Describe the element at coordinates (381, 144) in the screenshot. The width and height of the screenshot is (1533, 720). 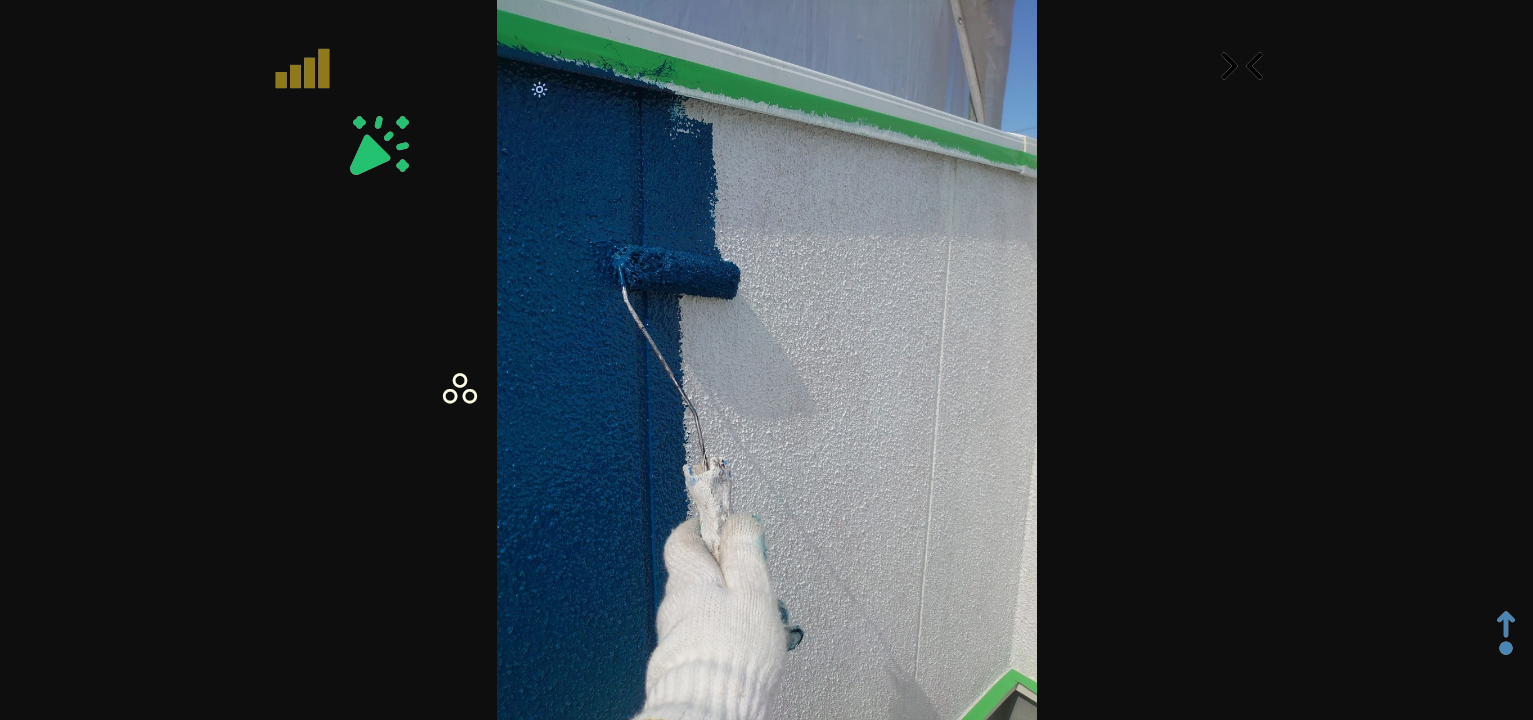
I see `celebration or success state indicator` at that location.